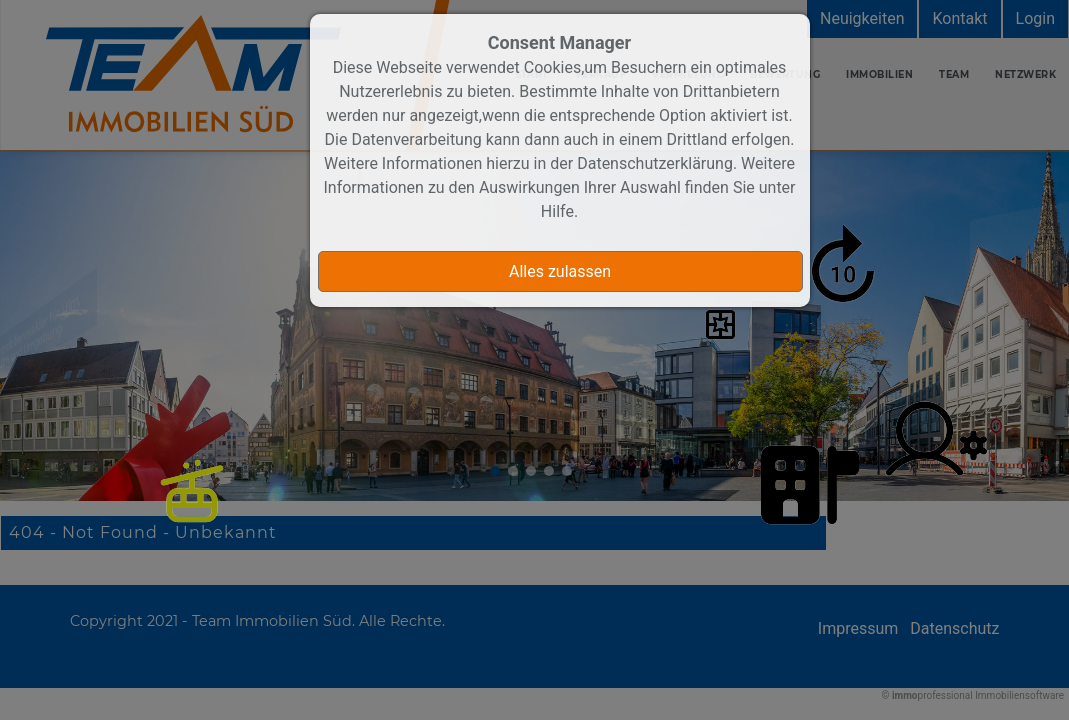  Describe the element at coordinates (810, 485) in the screenshot. I see `view government or official building location` at that location.